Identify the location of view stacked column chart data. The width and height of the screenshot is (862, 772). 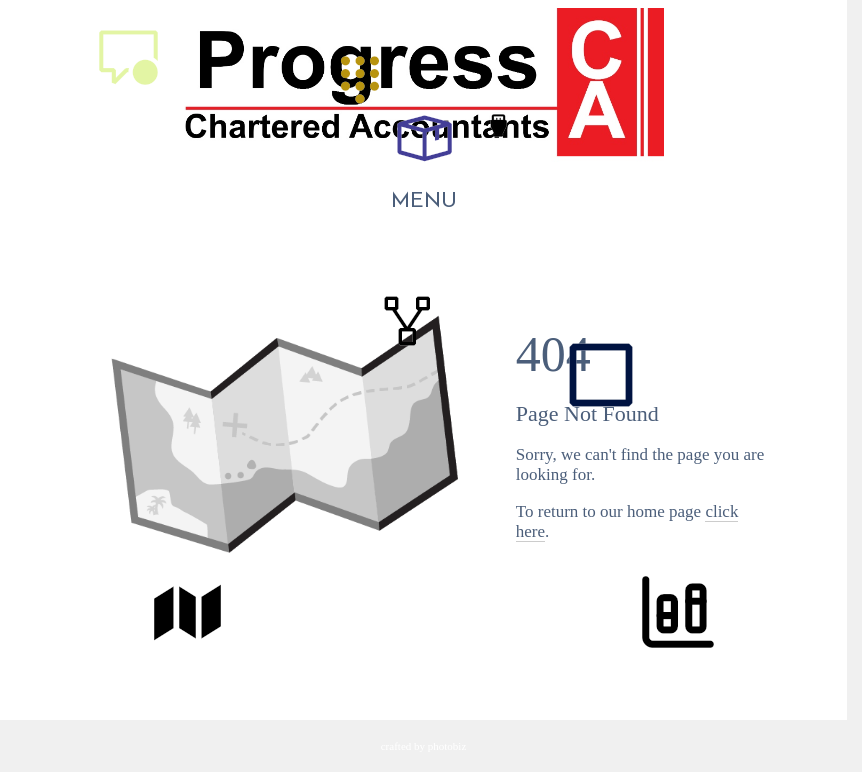
(678, 612).